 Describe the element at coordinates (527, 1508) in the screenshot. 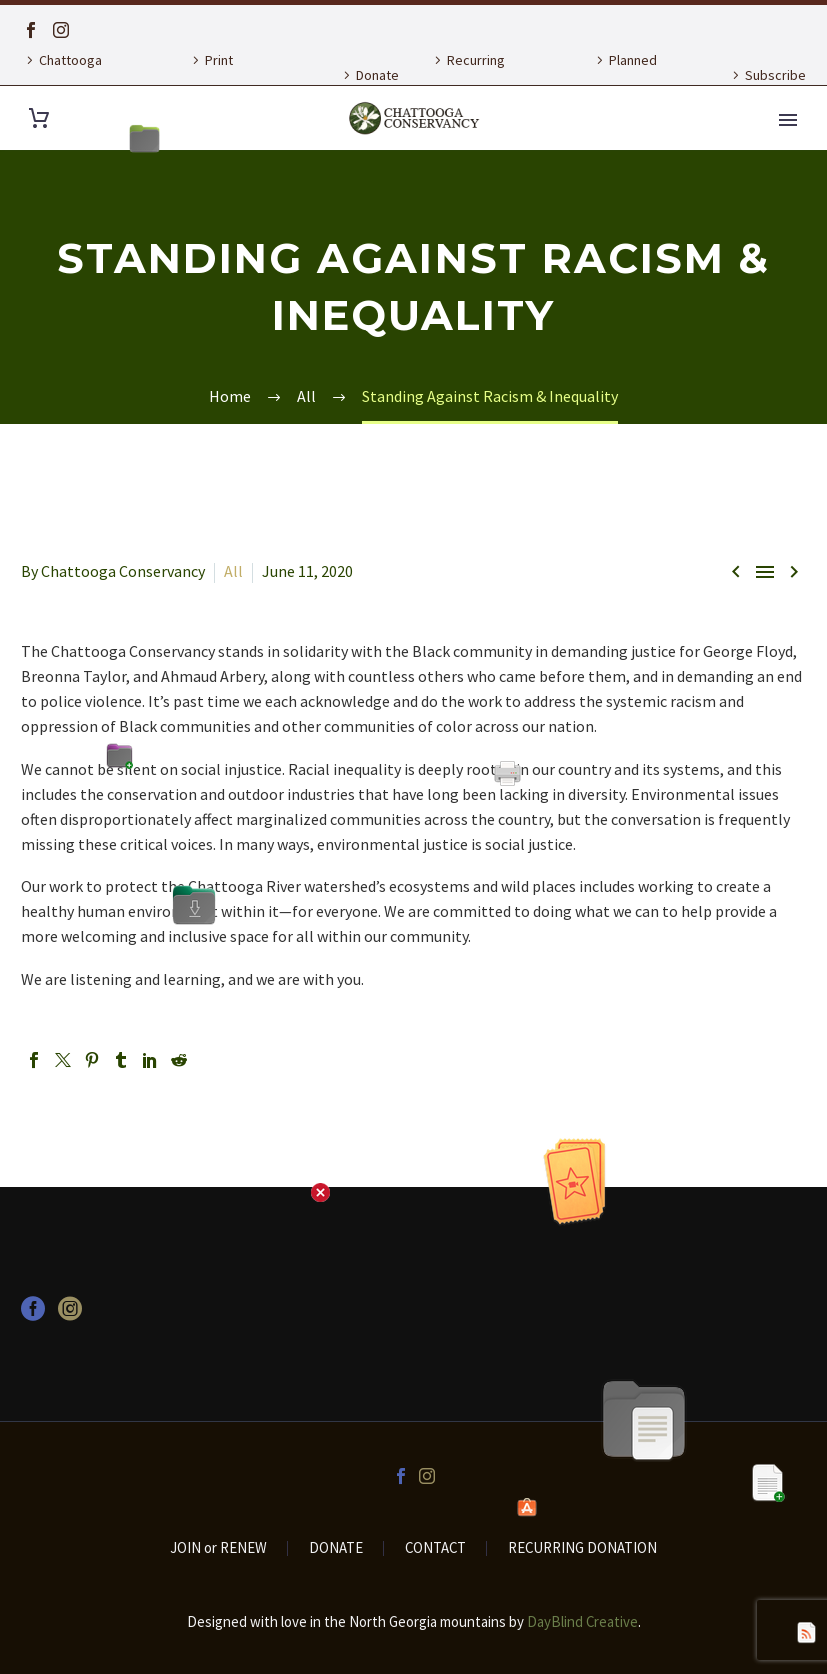

I see `open the software store to browse and install apps` at that location.